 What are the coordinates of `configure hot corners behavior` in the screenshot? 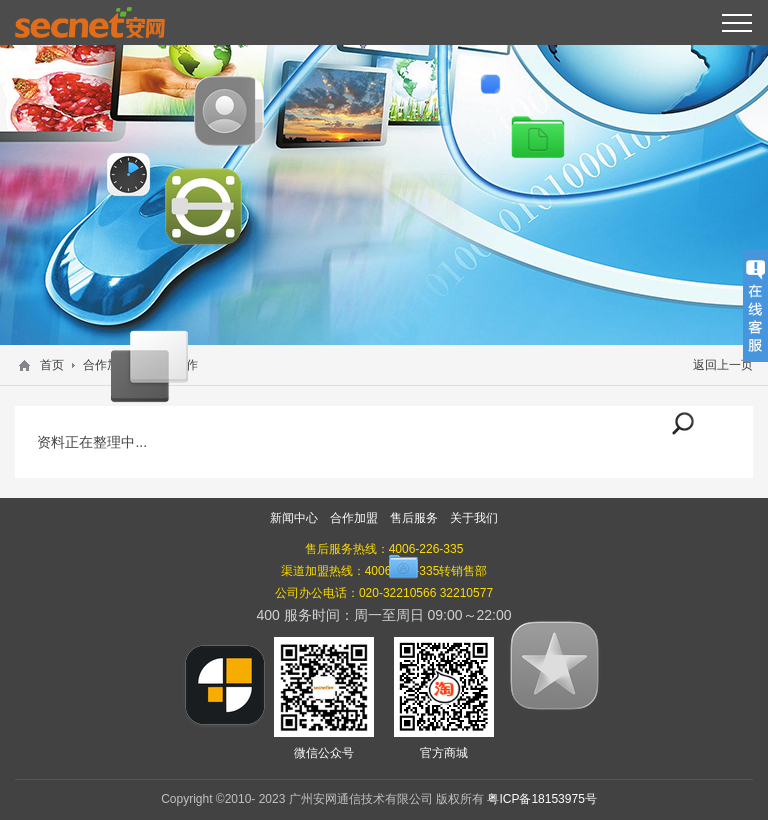 It's located at (490, 84).